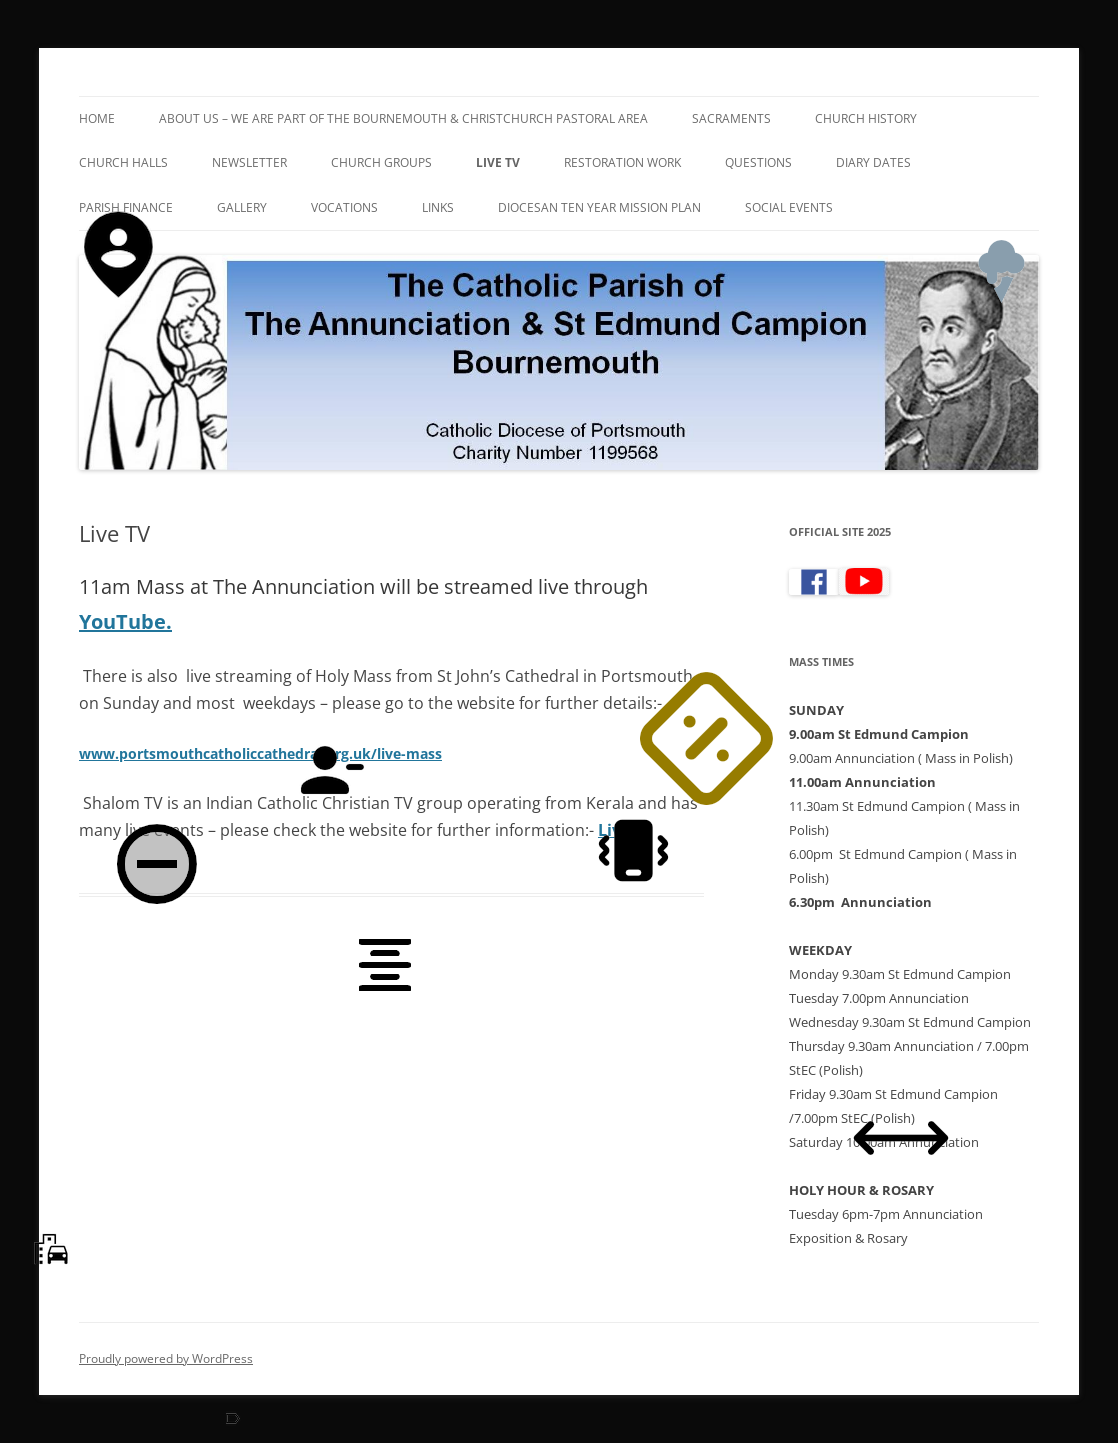  Describe the element at coordinates (706, 738) in the screenshot. I see `view discount or promotional offer` at that location.